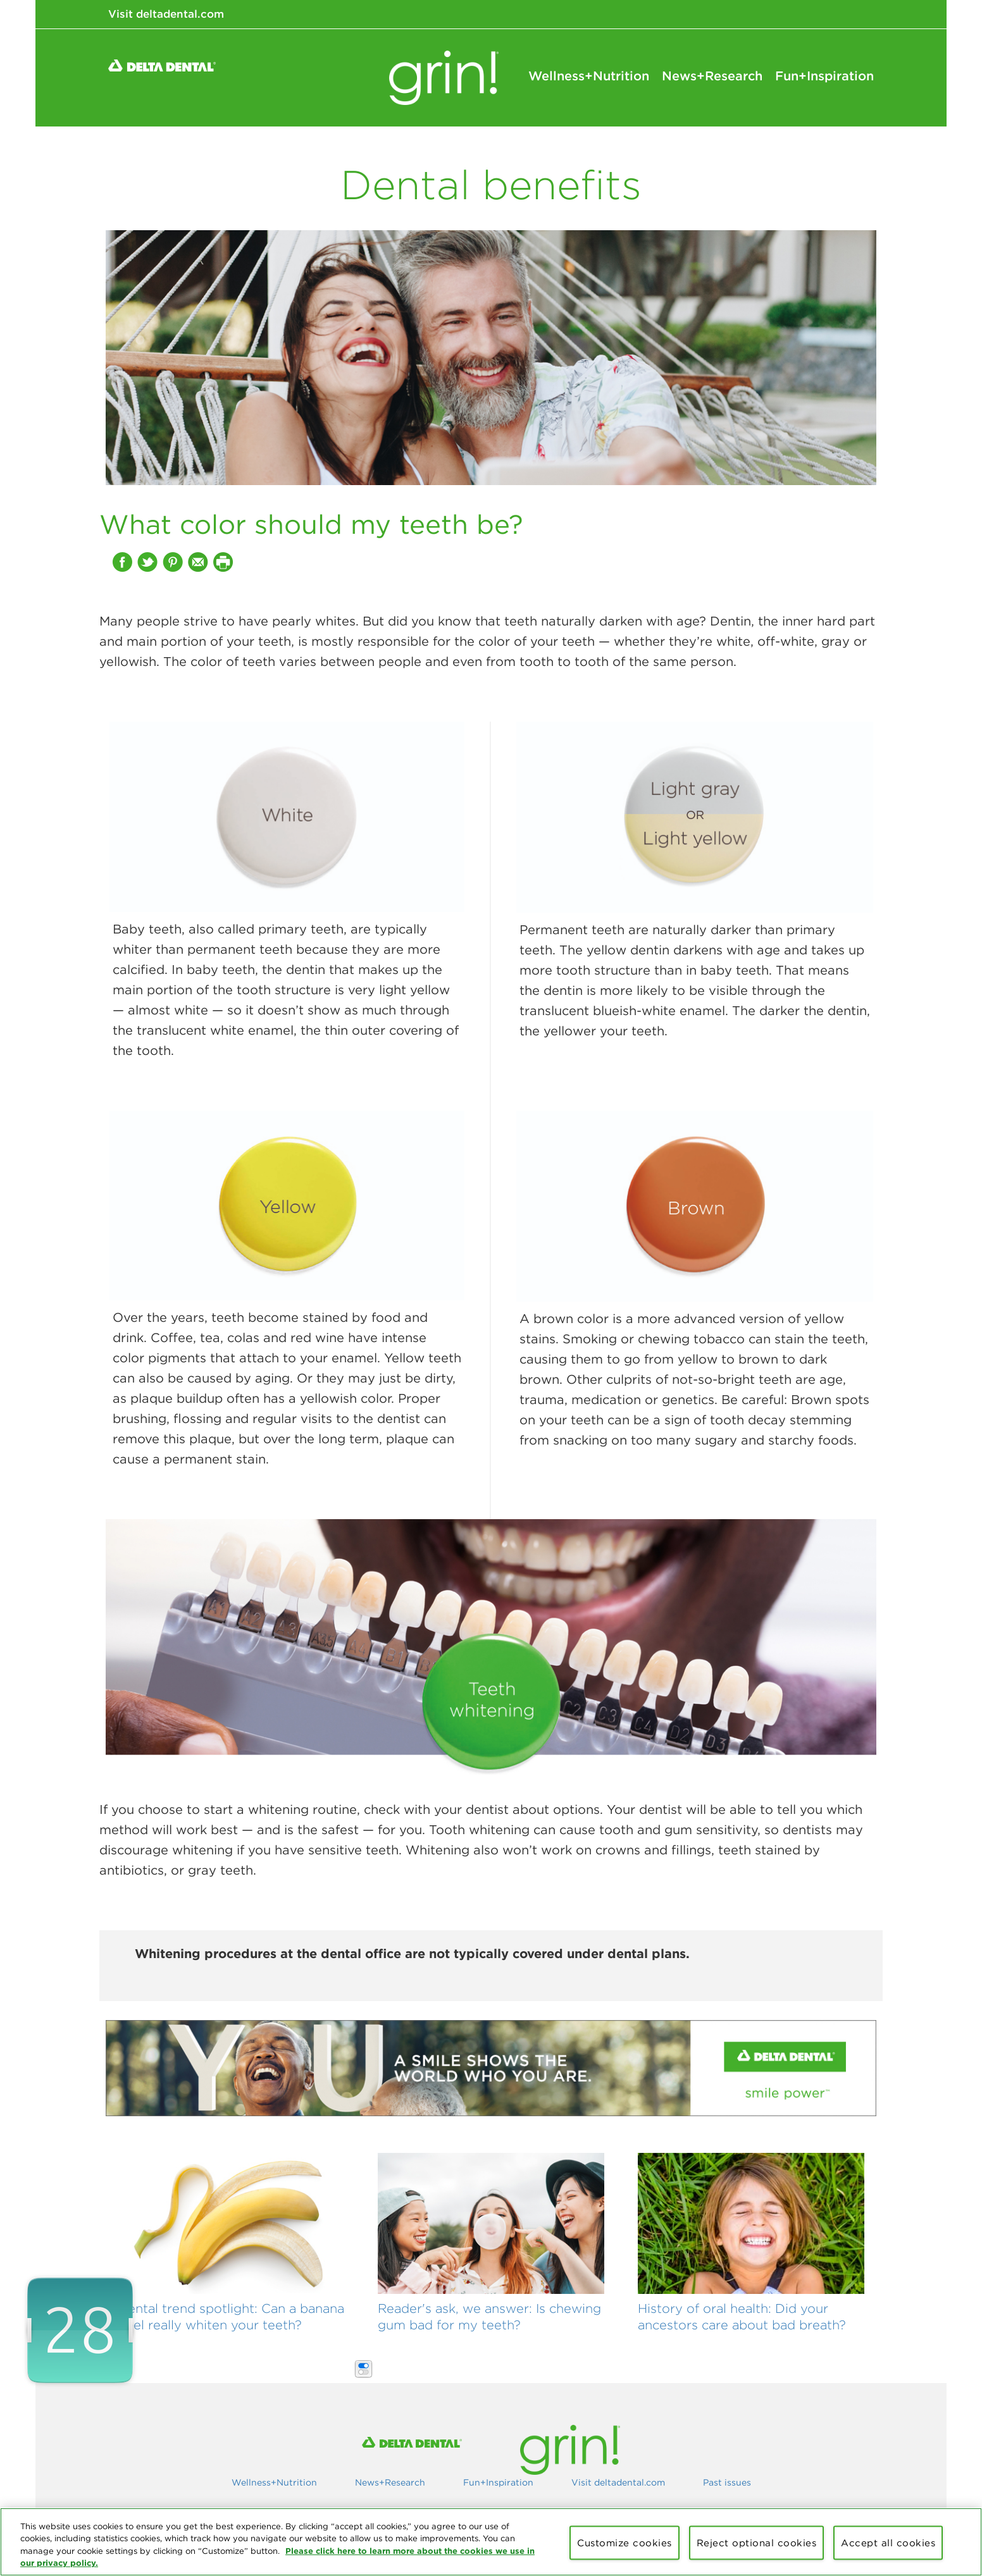 Image resolution: width=982 pixels, height=2576 pixels. What do you see at coordinates (80, 2330) in the screenshot?
I see `open the calendar app` at bounding box center [80, 2330].